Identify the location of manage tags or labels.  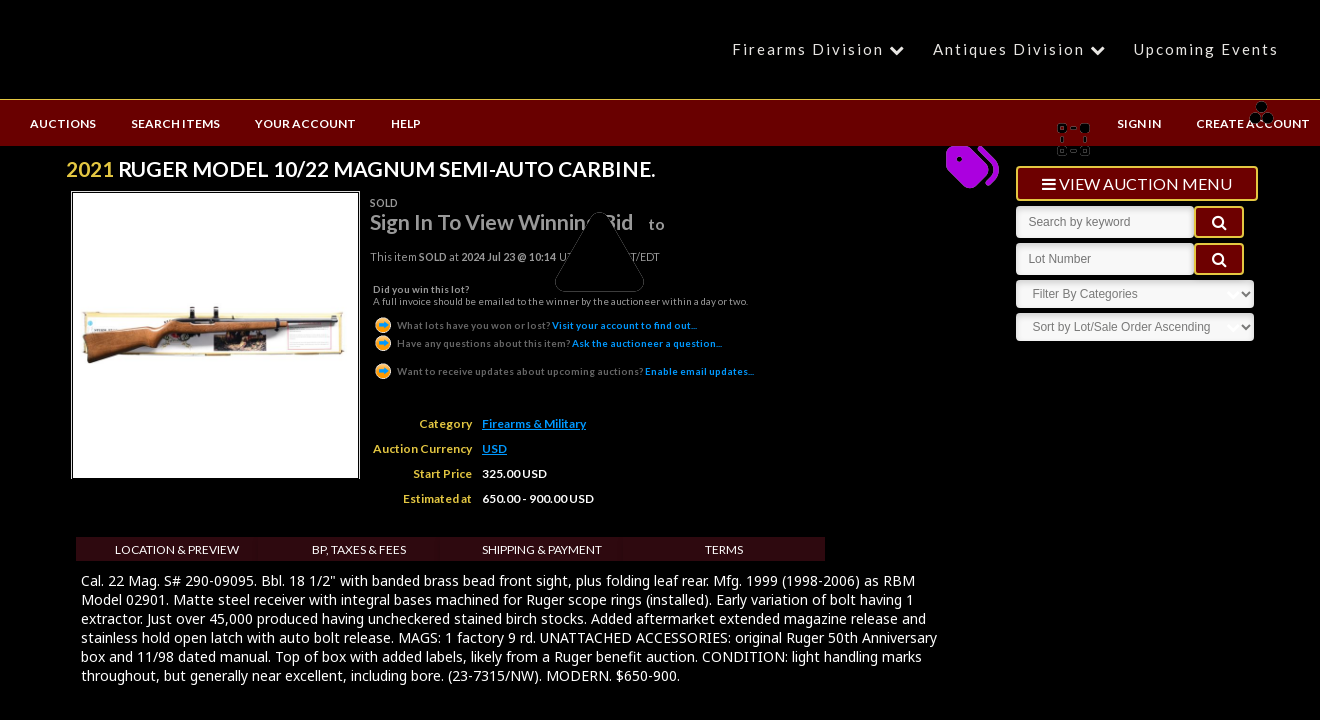
(972, 164).